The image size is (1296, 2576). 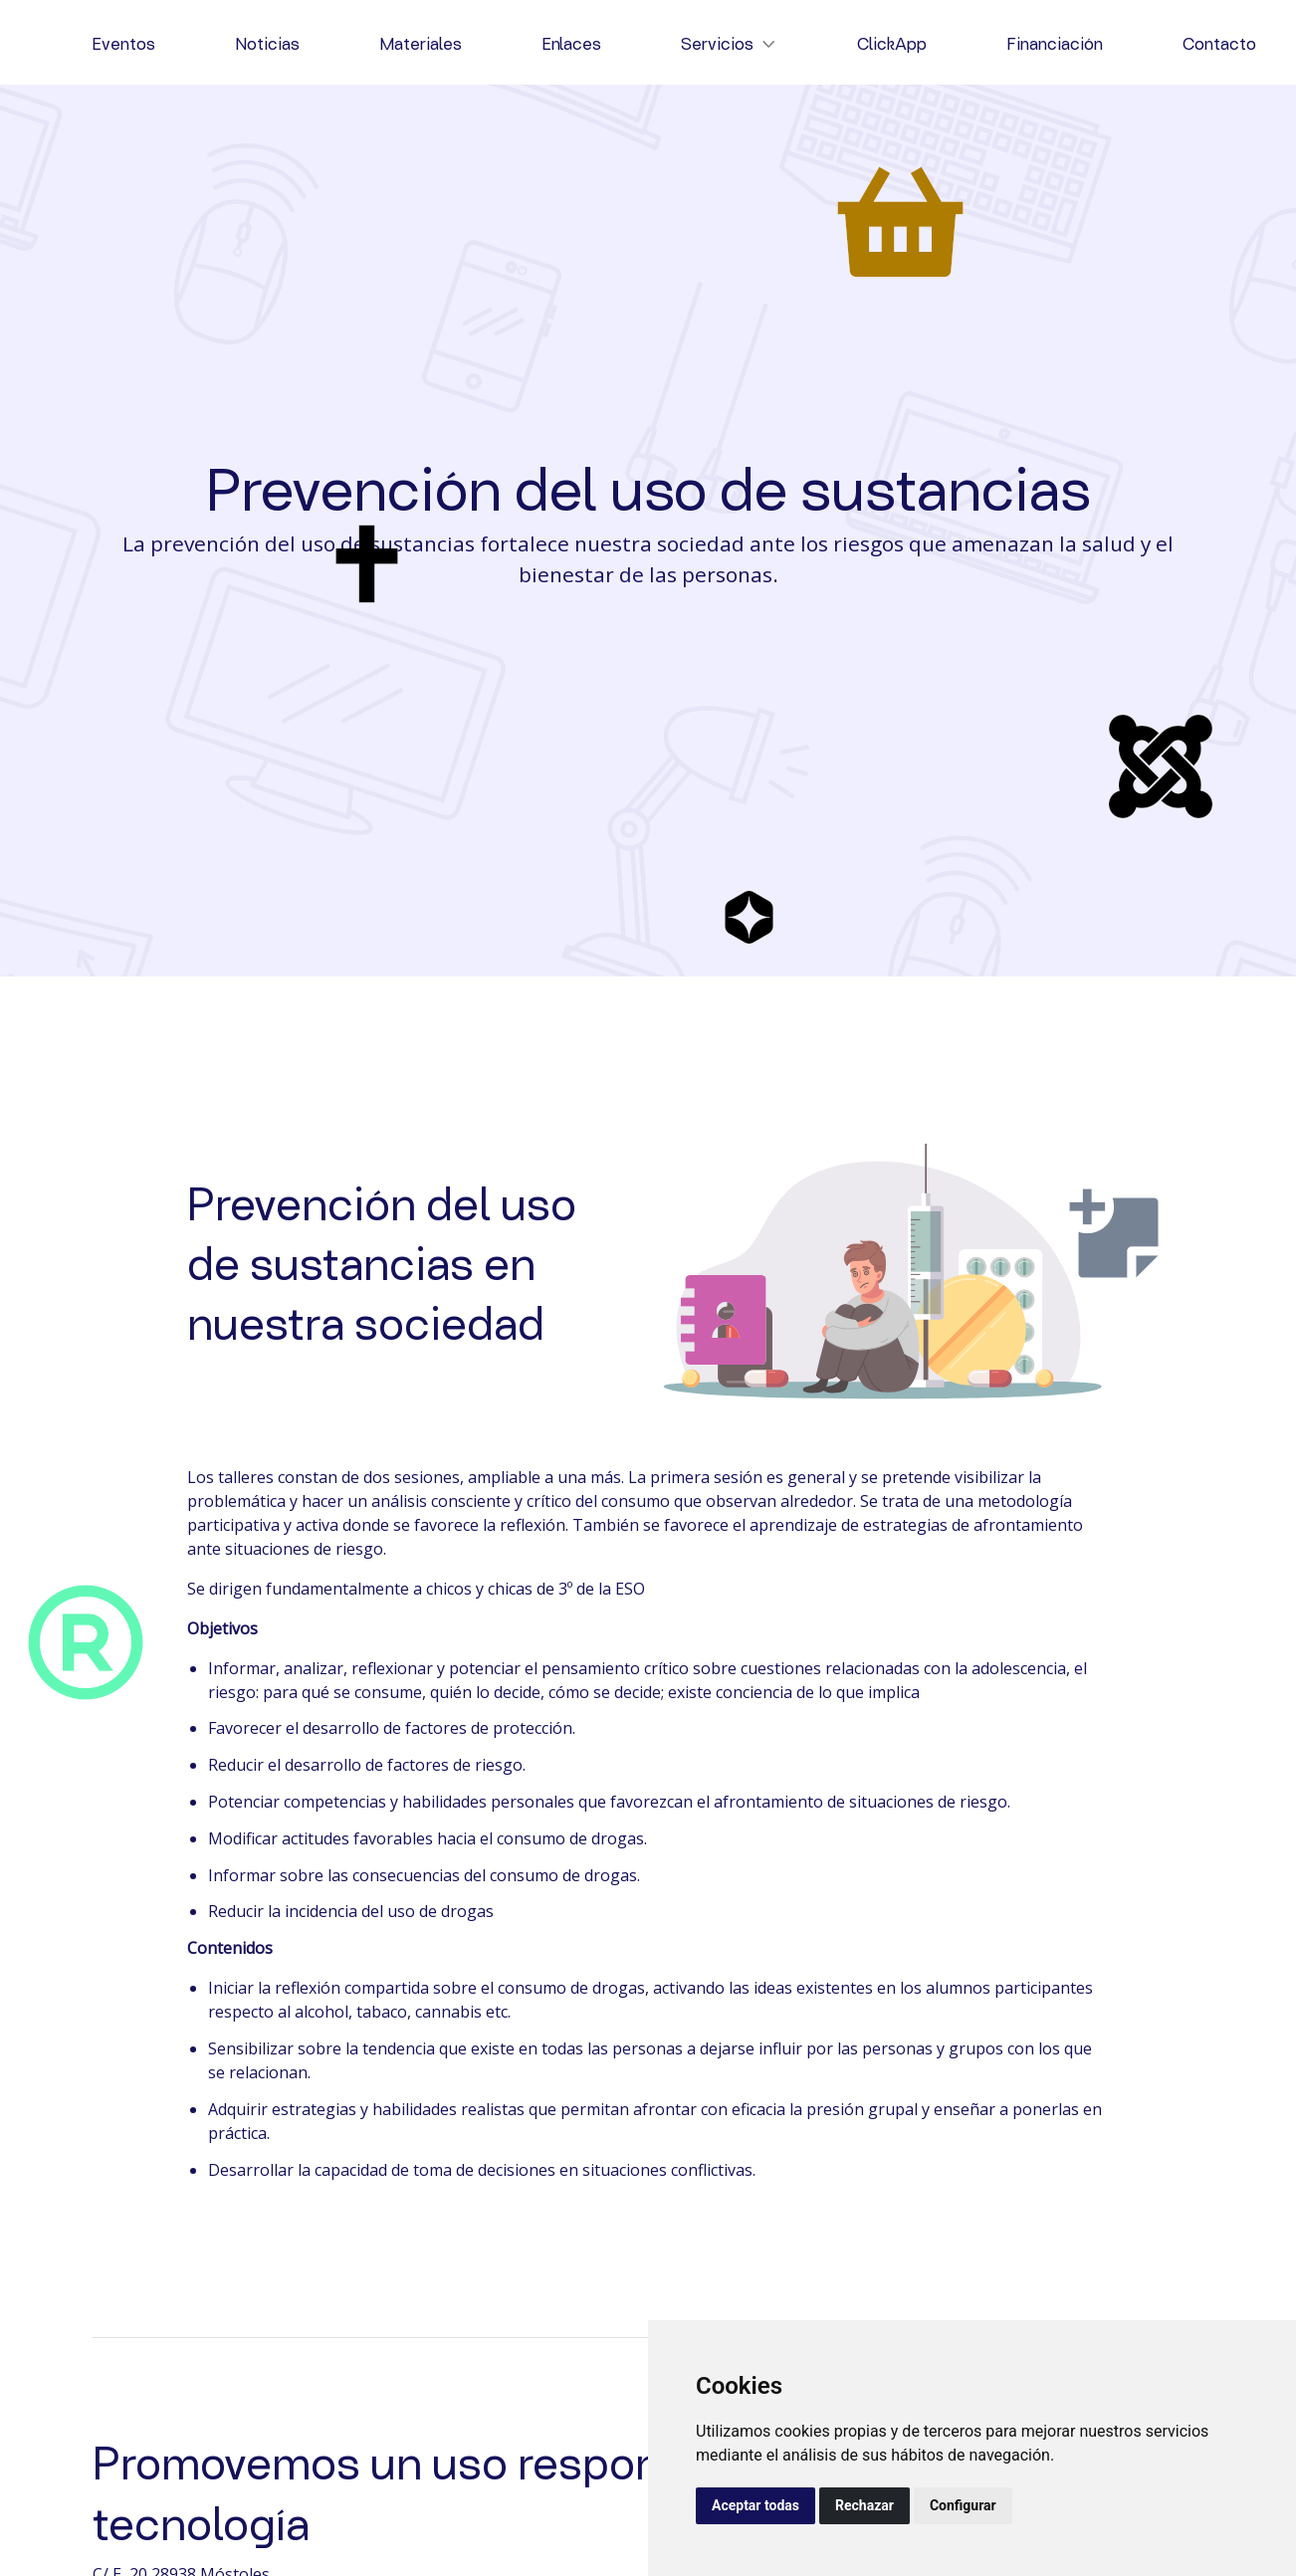 I want to click on Joomla content management system logo, so click(x=1161, y=766).